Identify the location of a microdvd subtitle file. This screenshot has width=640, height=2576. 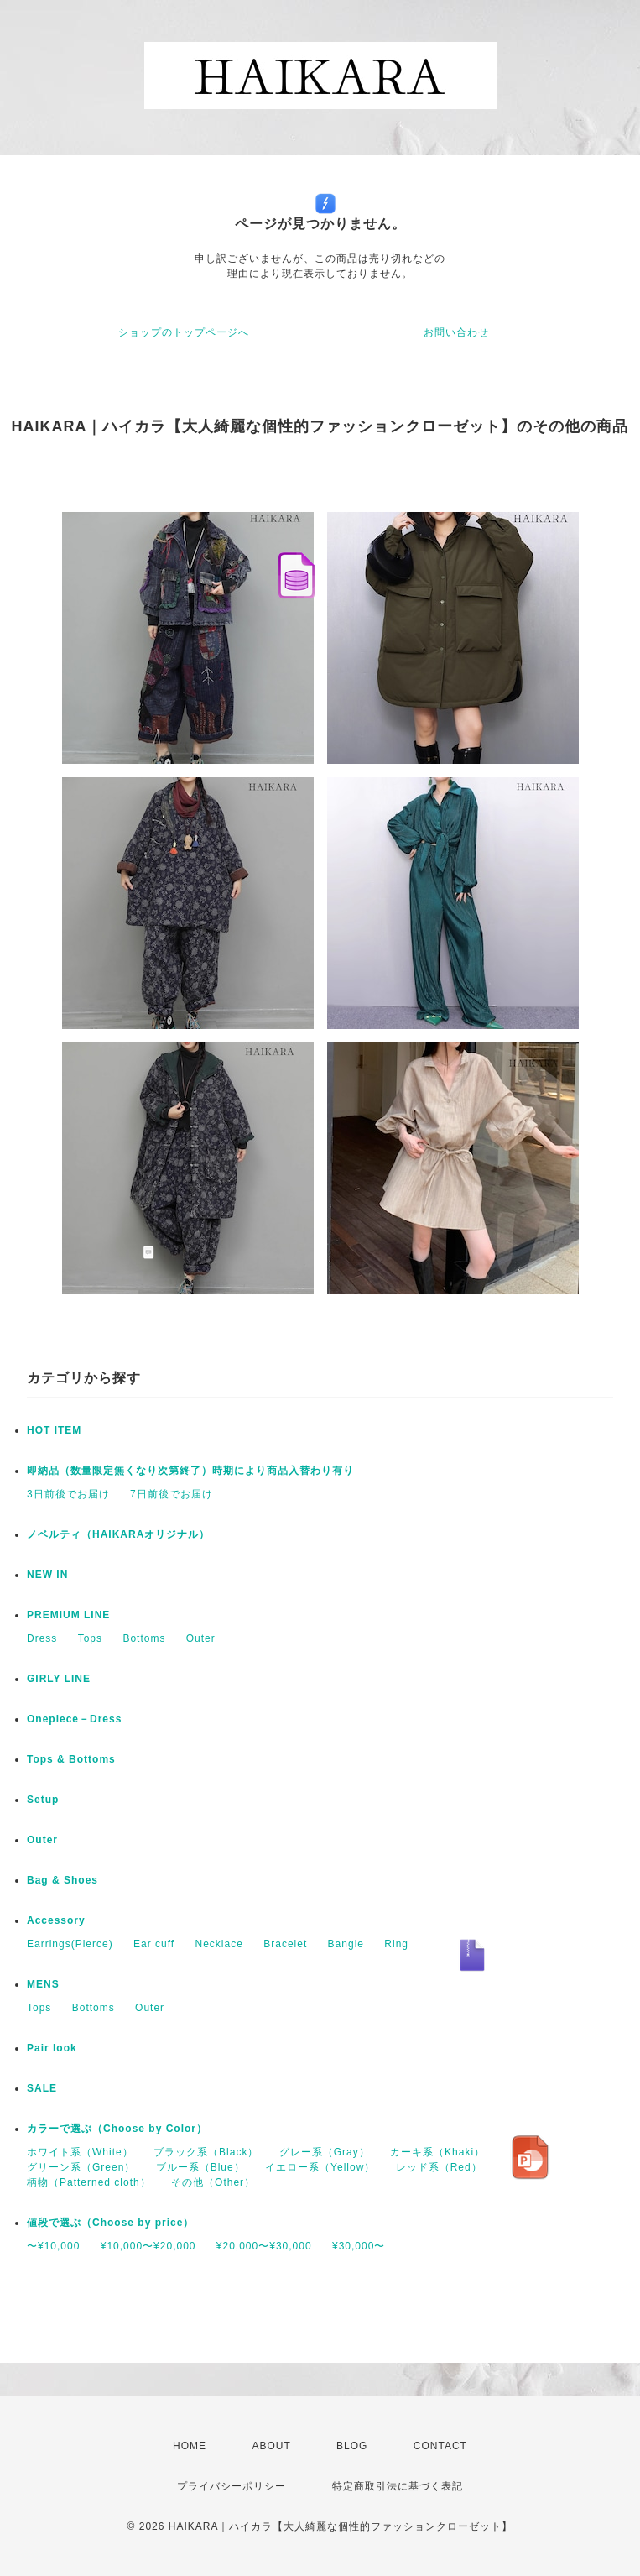
(148, 1252).